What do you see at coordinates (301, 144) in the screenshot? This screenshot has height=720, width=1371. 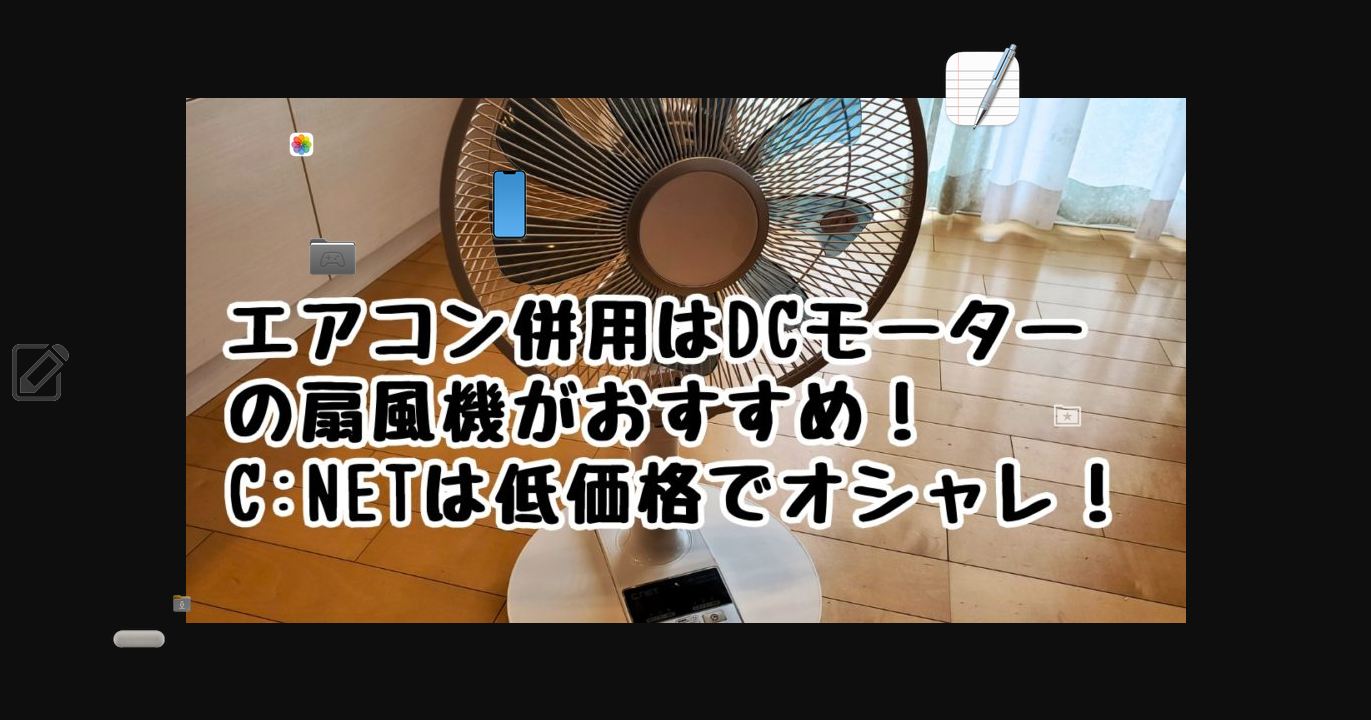 I see `open the photos app` at bounding box center [301, 144].